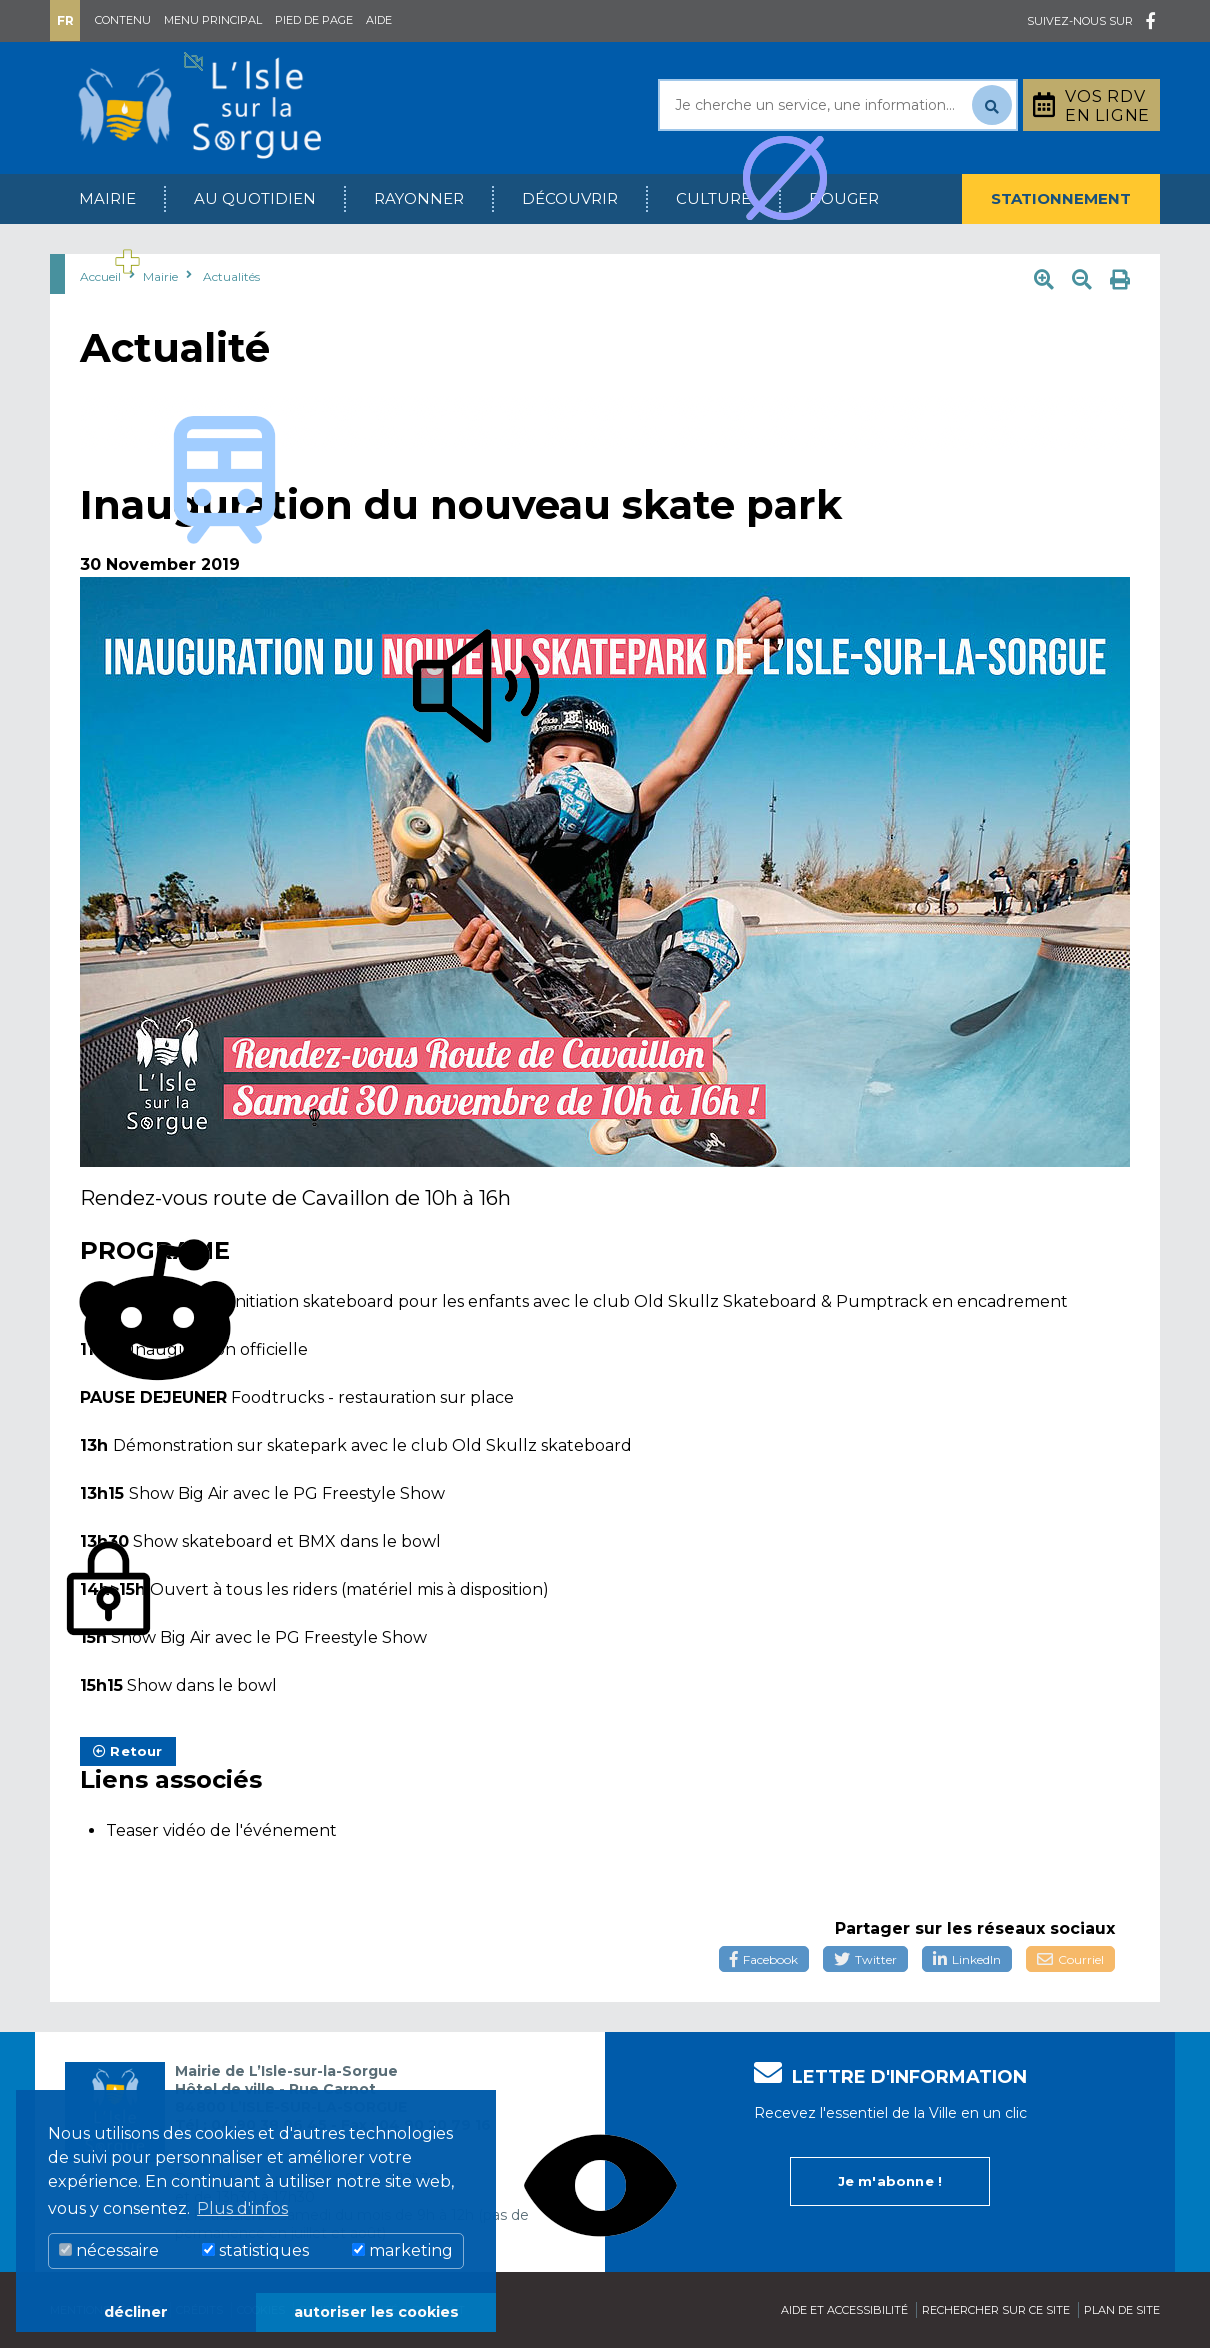 The height and width of the screenshot is (2348, 1210). I want to click on adjust volume to high, so click(474, 686).